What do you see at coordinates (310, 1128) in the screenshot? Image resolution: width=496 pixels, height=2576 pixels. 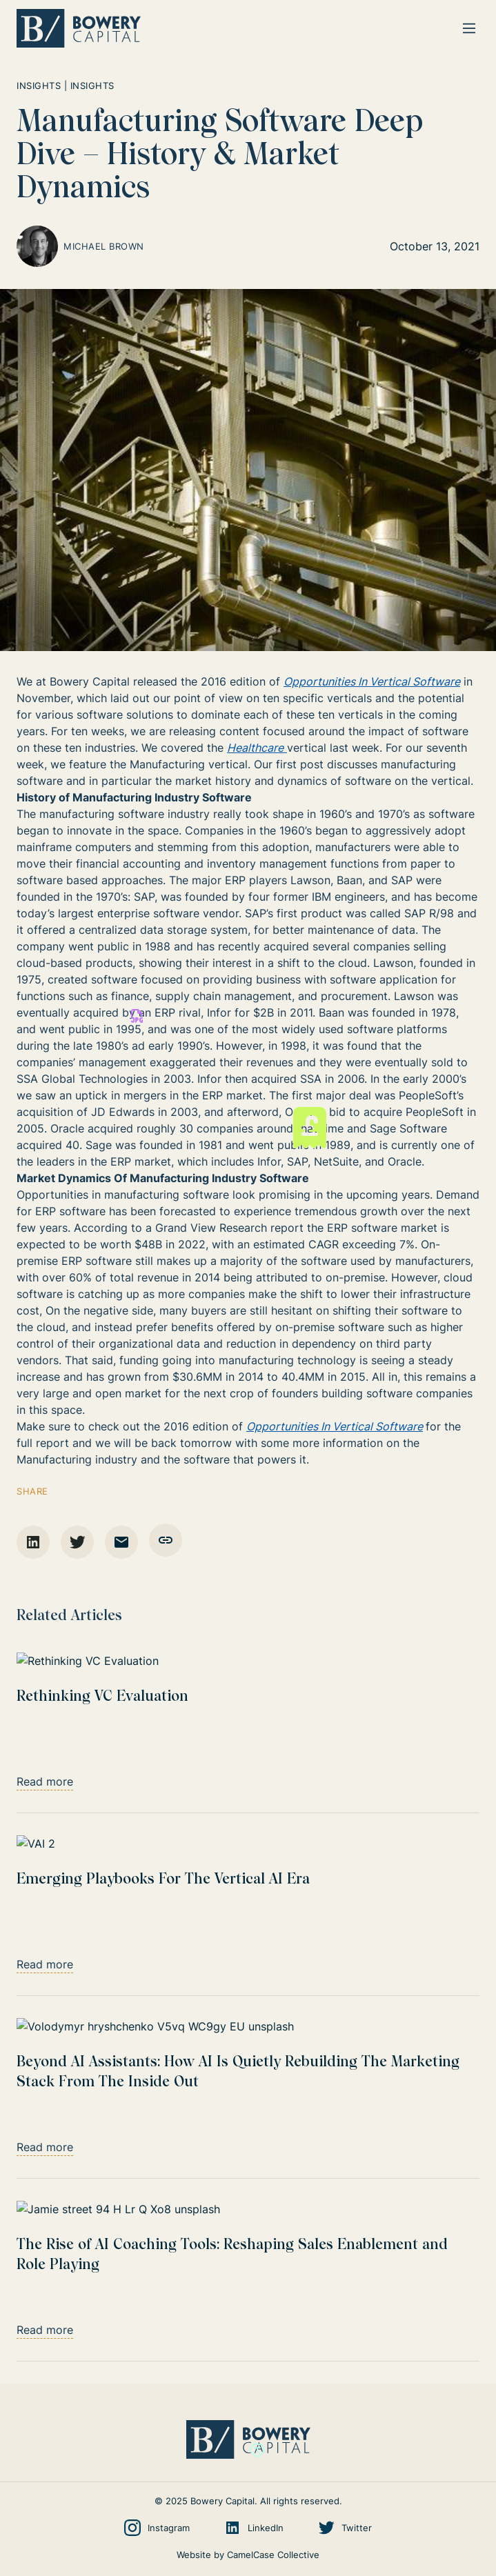 I see `view receipt or transaction in British pounds` at bounding box center [310, 1128].